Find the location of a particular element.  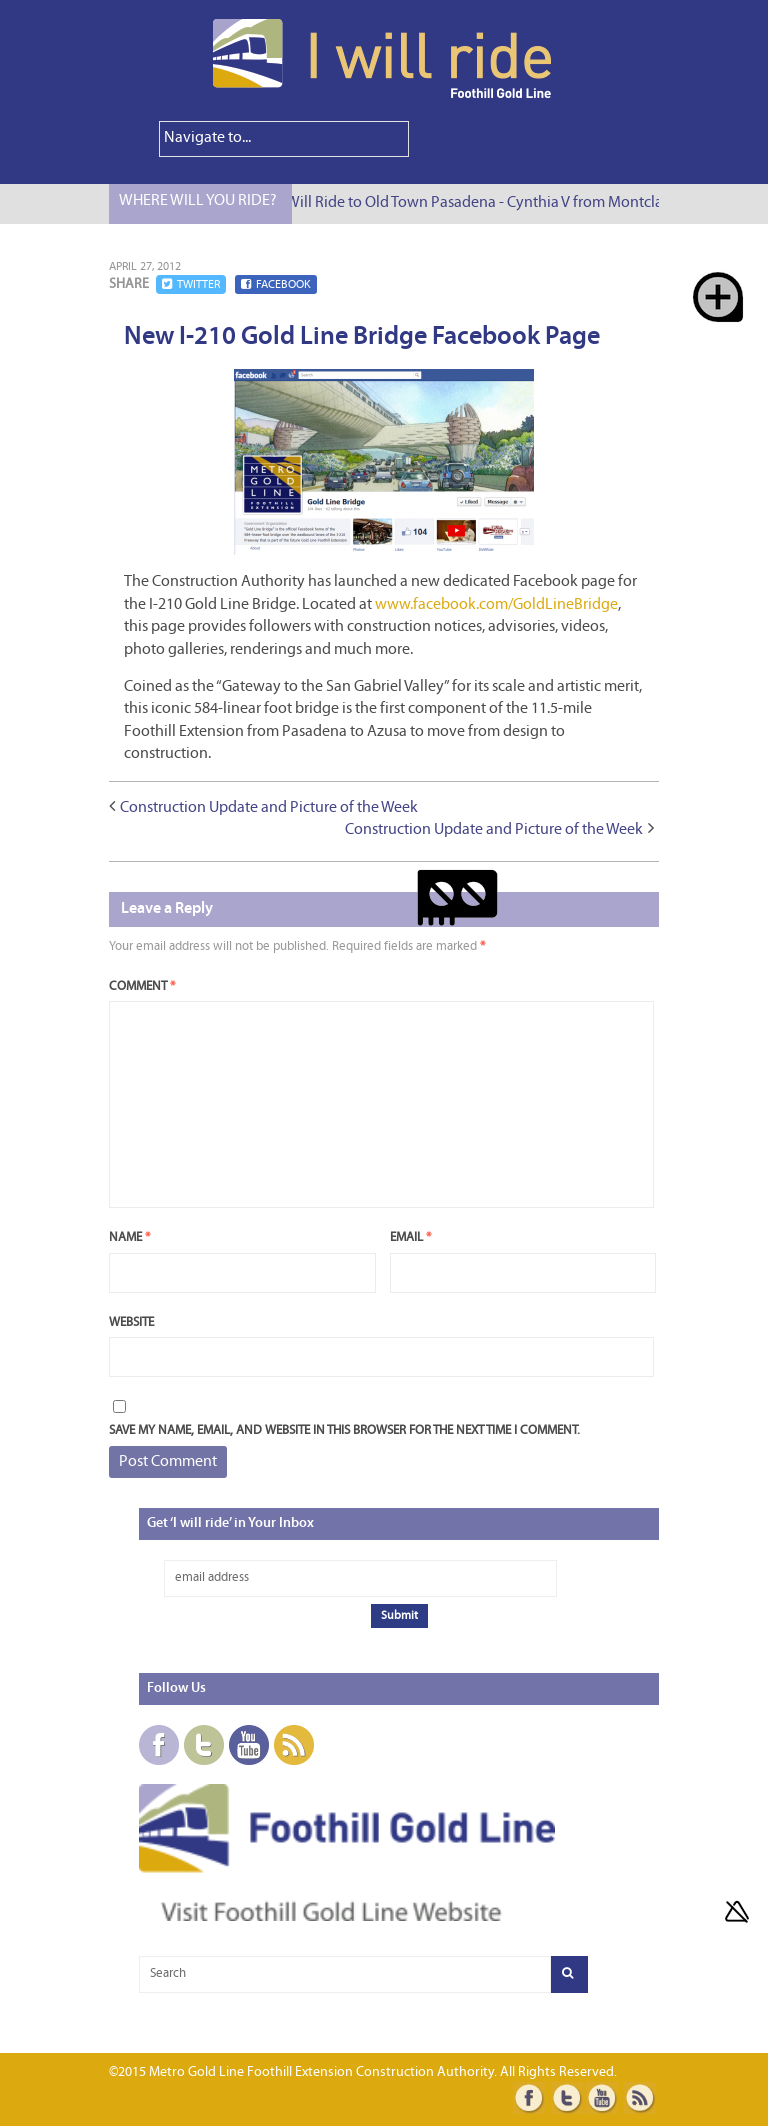

view graphics card or GPU information is located at coordinates (457, 896).